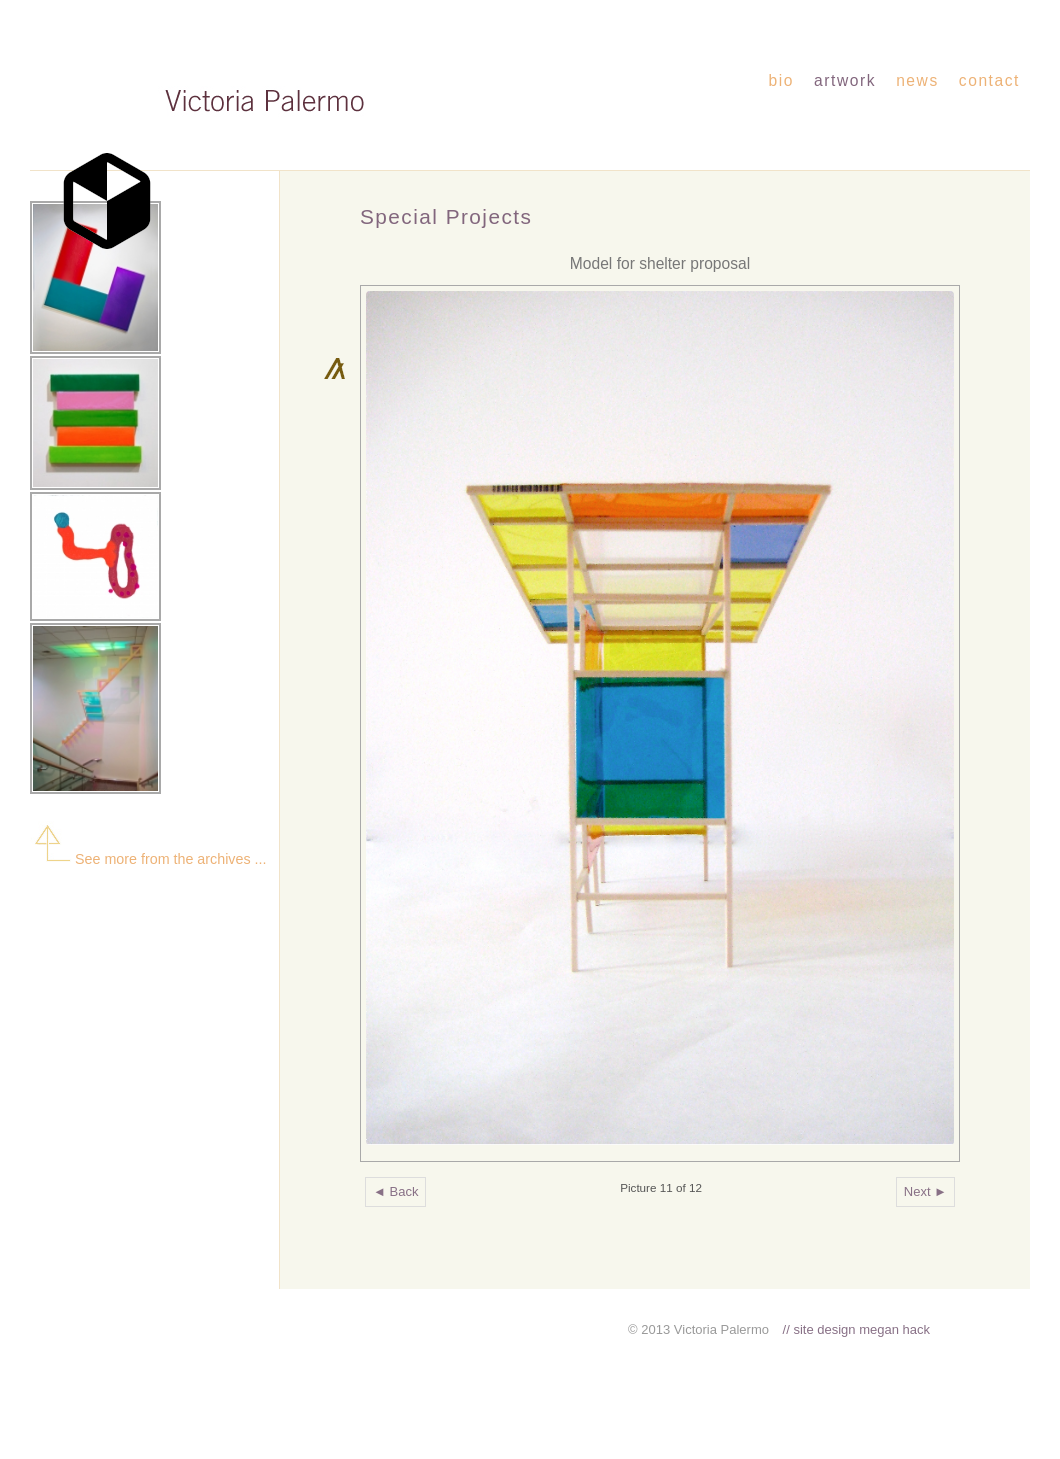 Image resolution: width=1060 pixels, height=1459 pixels. I want to click on flatpak package manager logo, so click(107, 201).